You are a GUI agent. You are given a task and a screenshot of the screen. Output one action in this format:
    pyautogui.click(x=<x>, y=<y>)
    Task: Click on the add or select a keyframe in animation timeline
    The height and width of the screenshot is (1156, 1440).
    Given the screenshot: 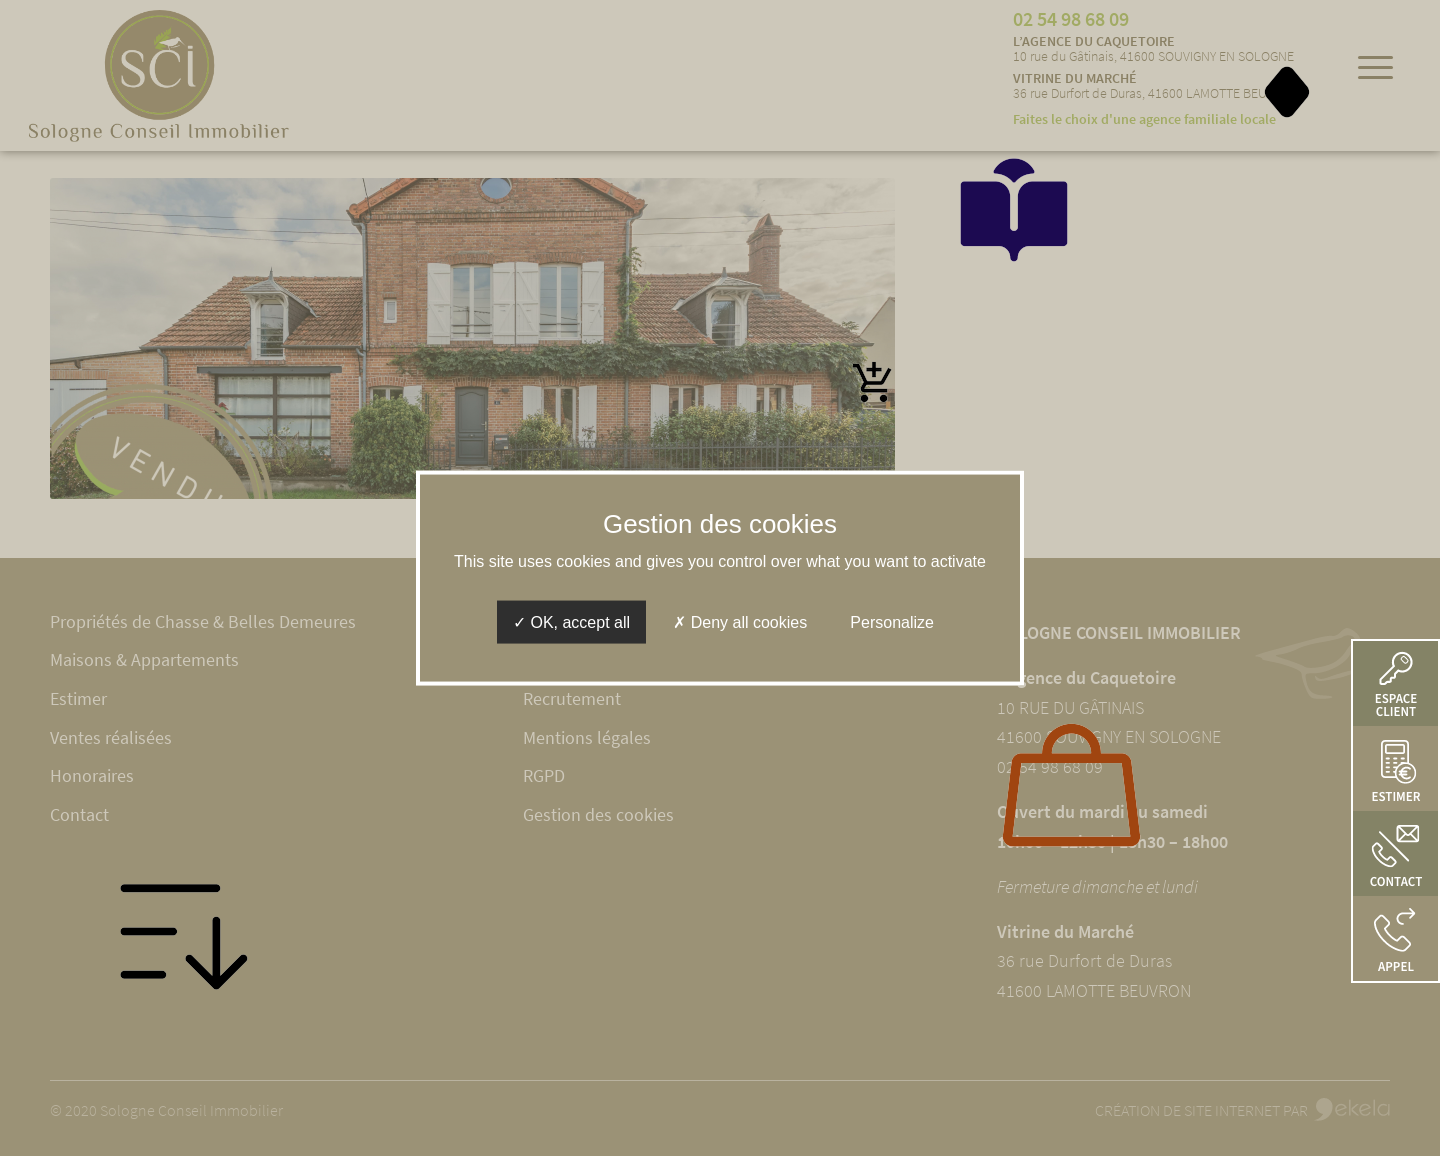 What is the action you would take?
    pyautogui.click(x=1287, y=92)
    